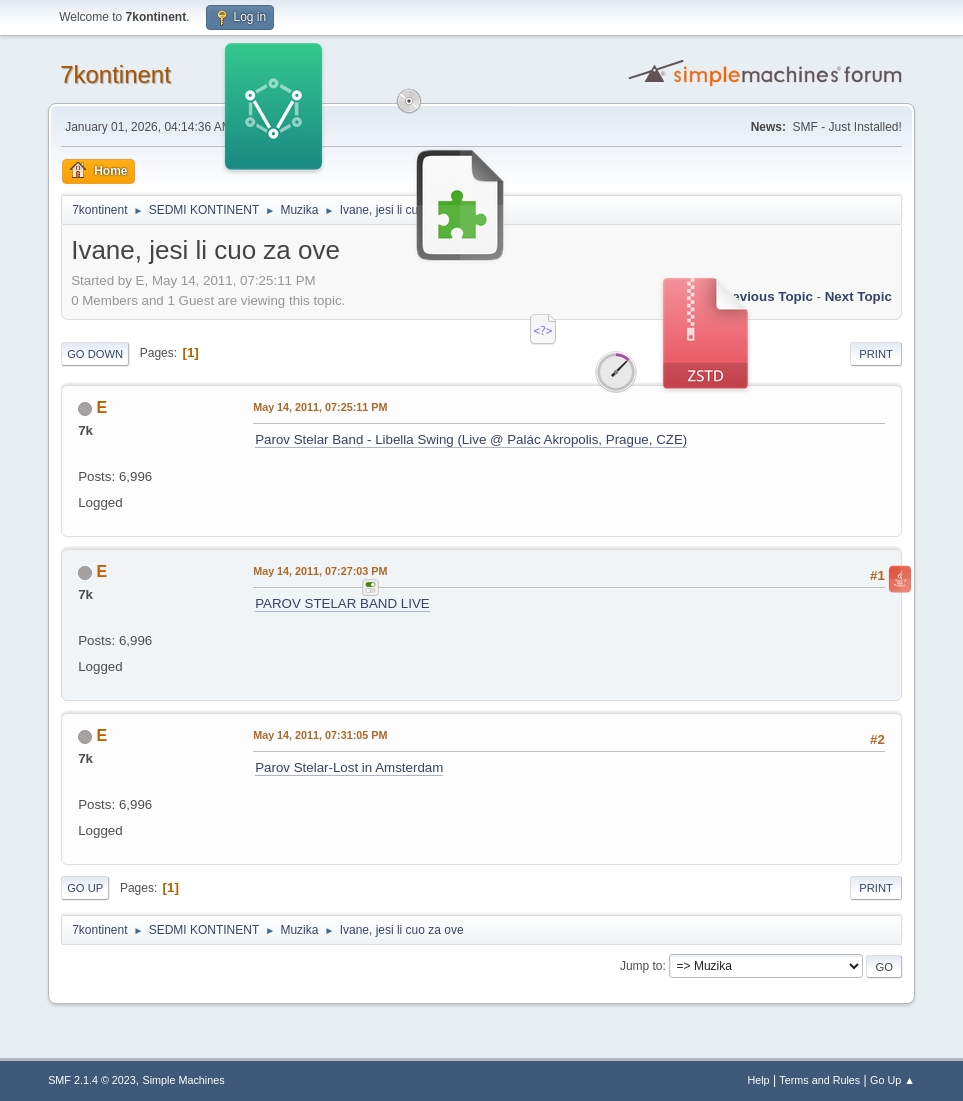 This screenshot has height=1101, width=963. I want to click on vector graphics template file, so click(273, 108).